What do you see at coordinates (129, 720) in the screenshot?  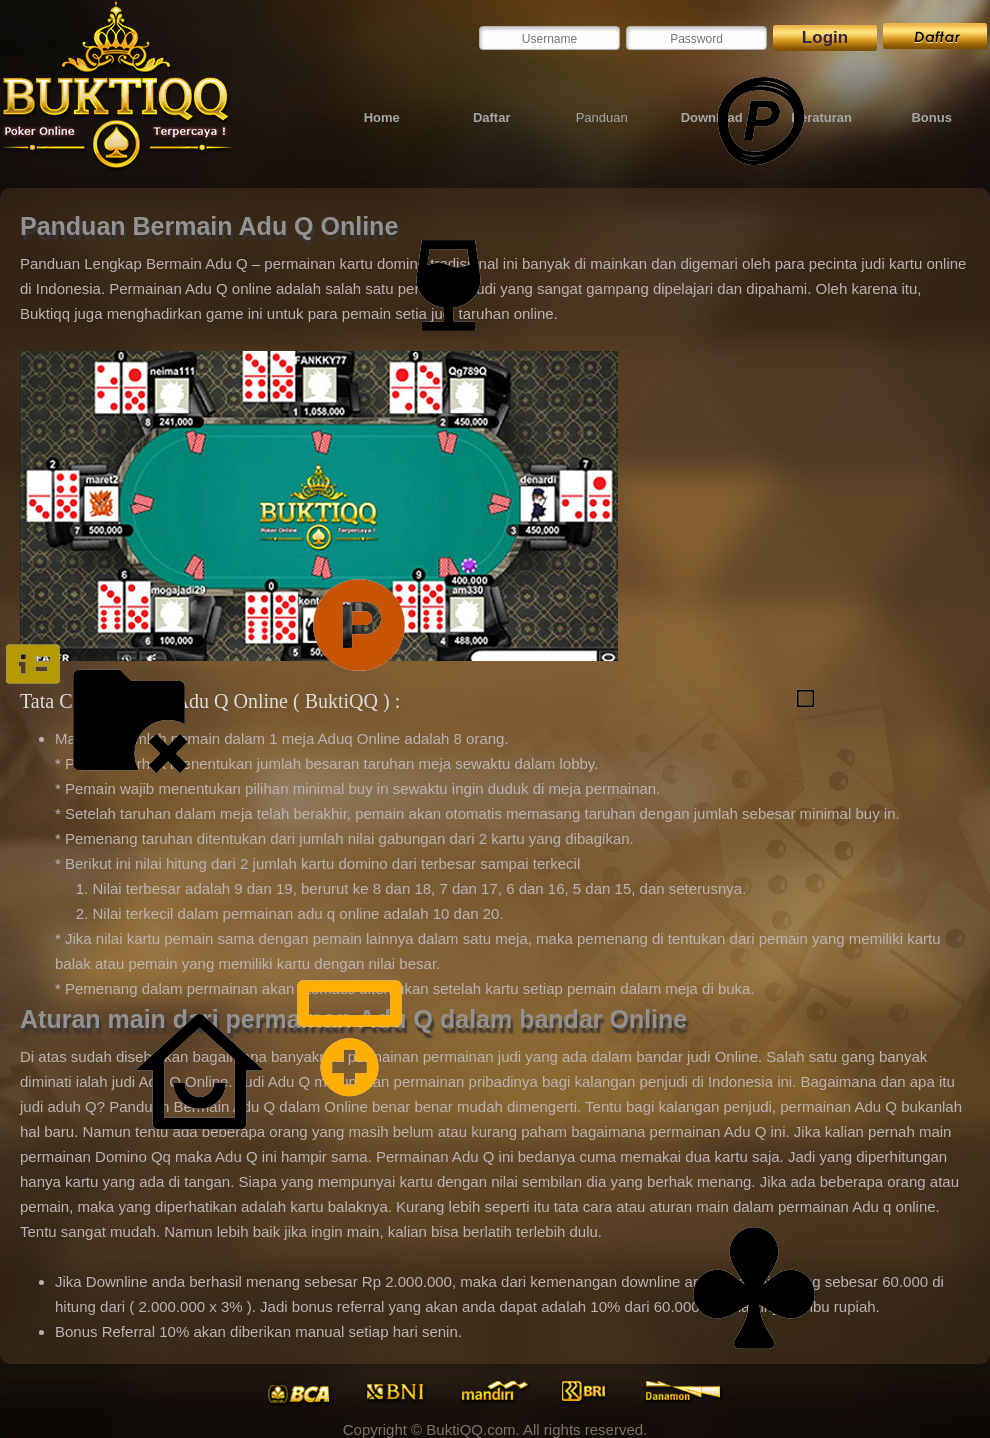 I see `delete a folder` at bounding box center [129, 720].